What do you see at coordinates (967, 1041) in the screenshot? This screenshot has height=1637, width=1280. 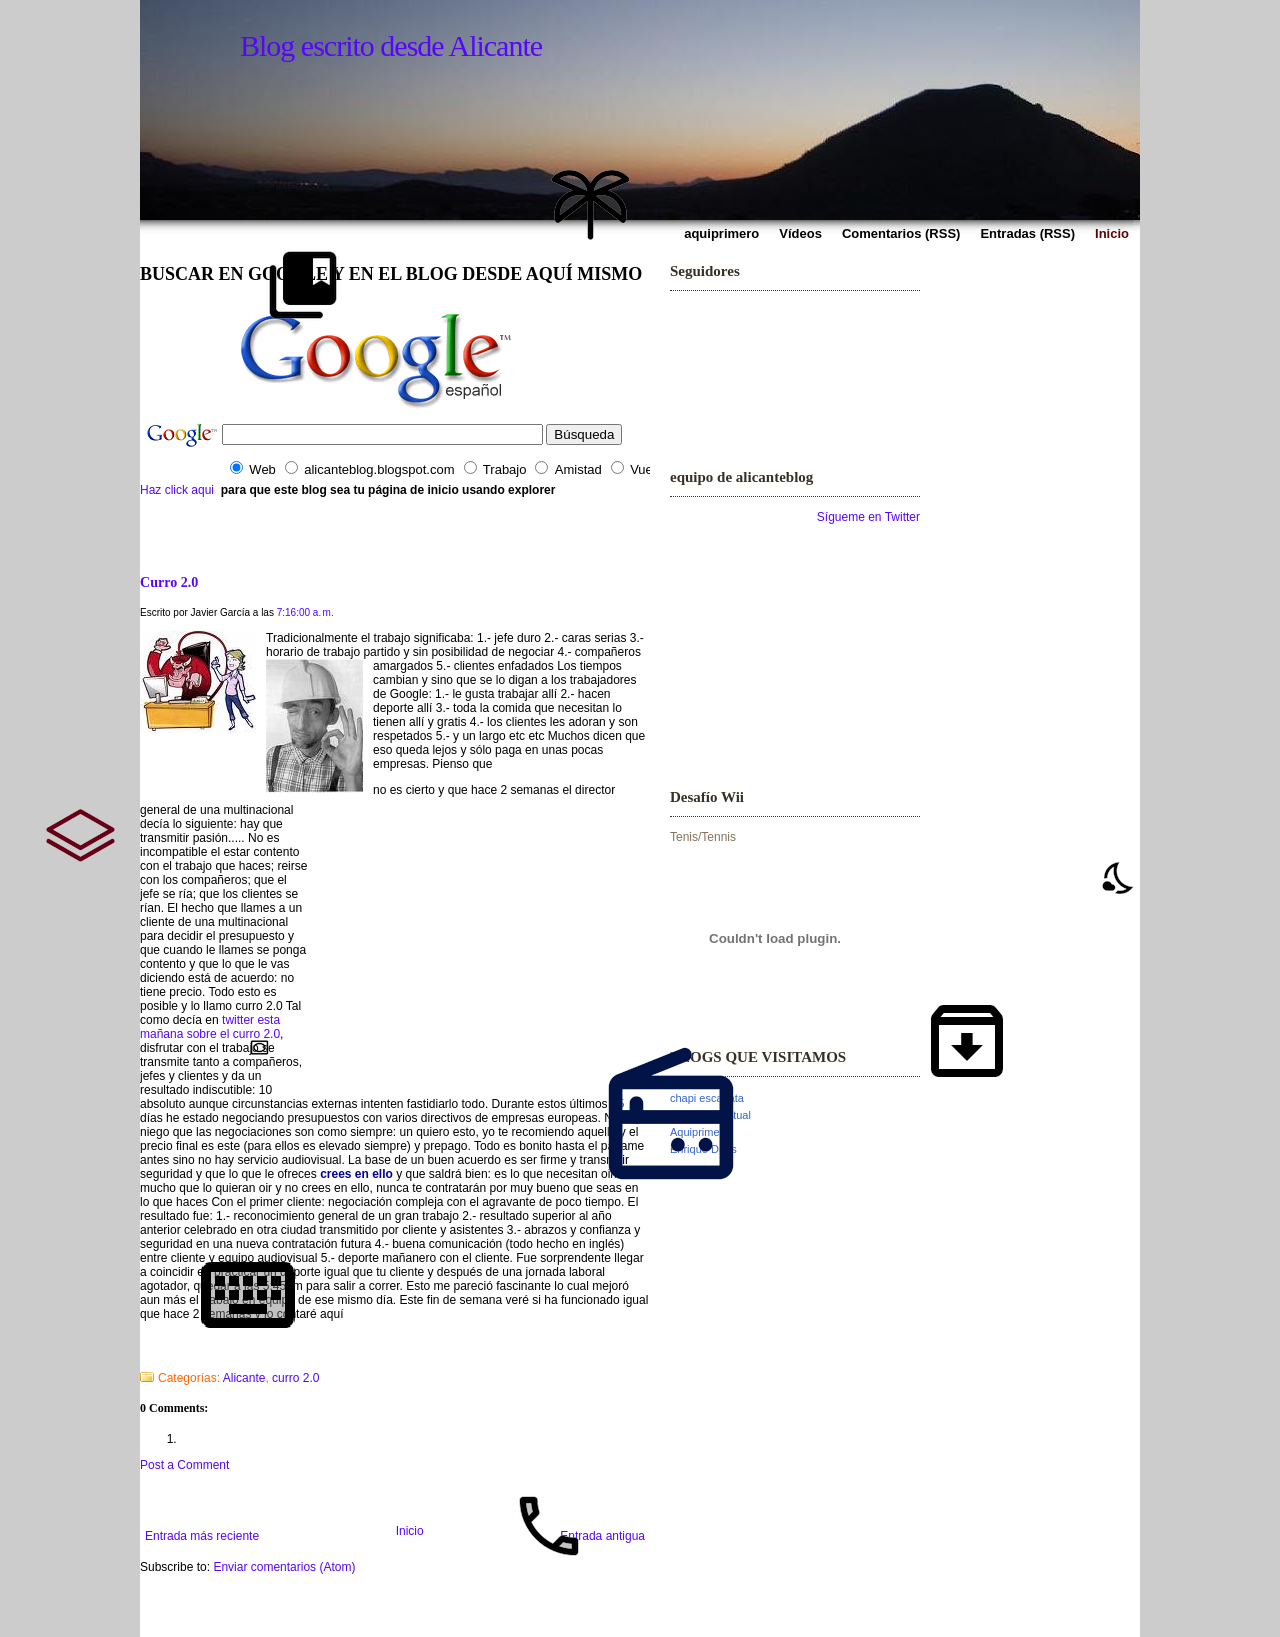 I see `archive this item` at bounding box center [967, 1041].